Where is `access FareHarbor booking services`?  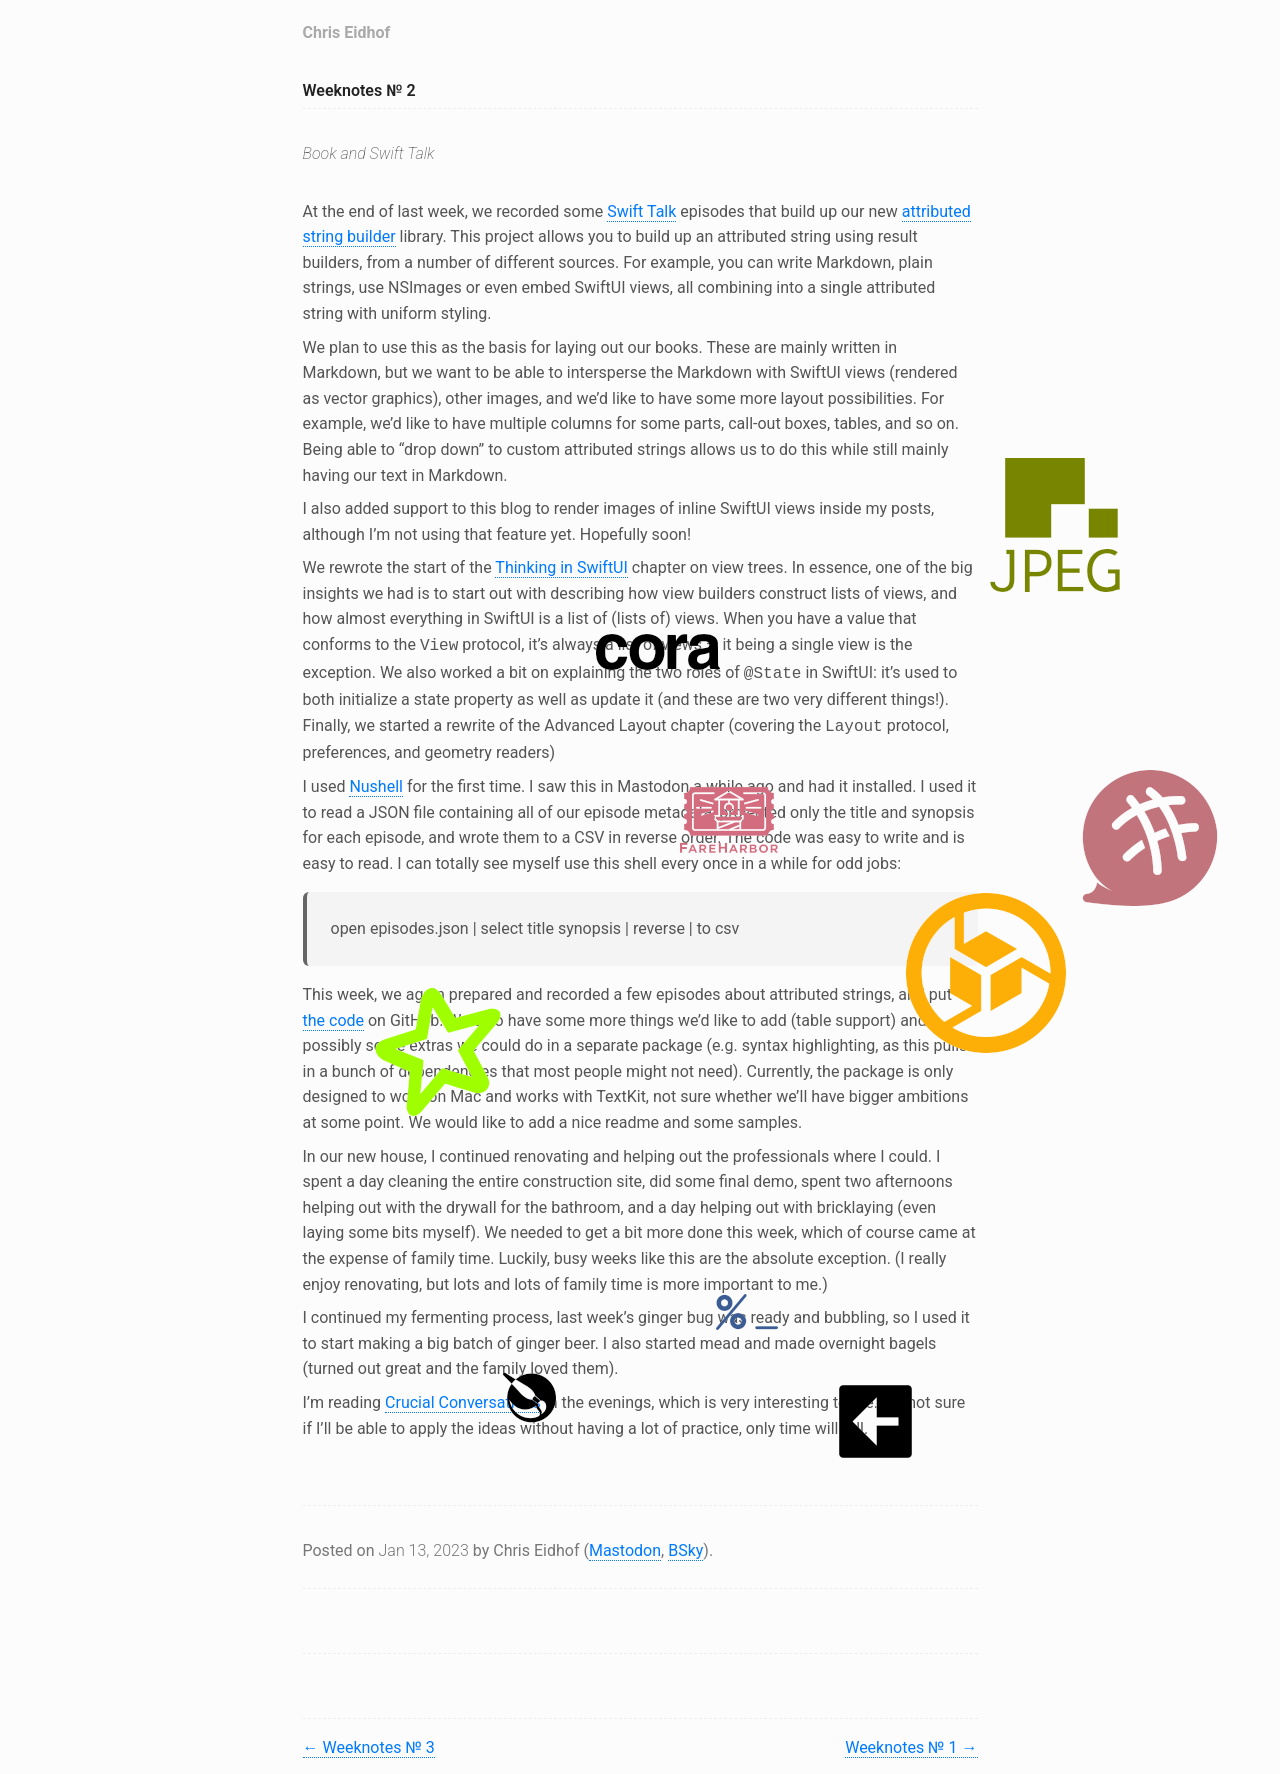 access FareHarbor booking services is located at coordinates (729, 820).